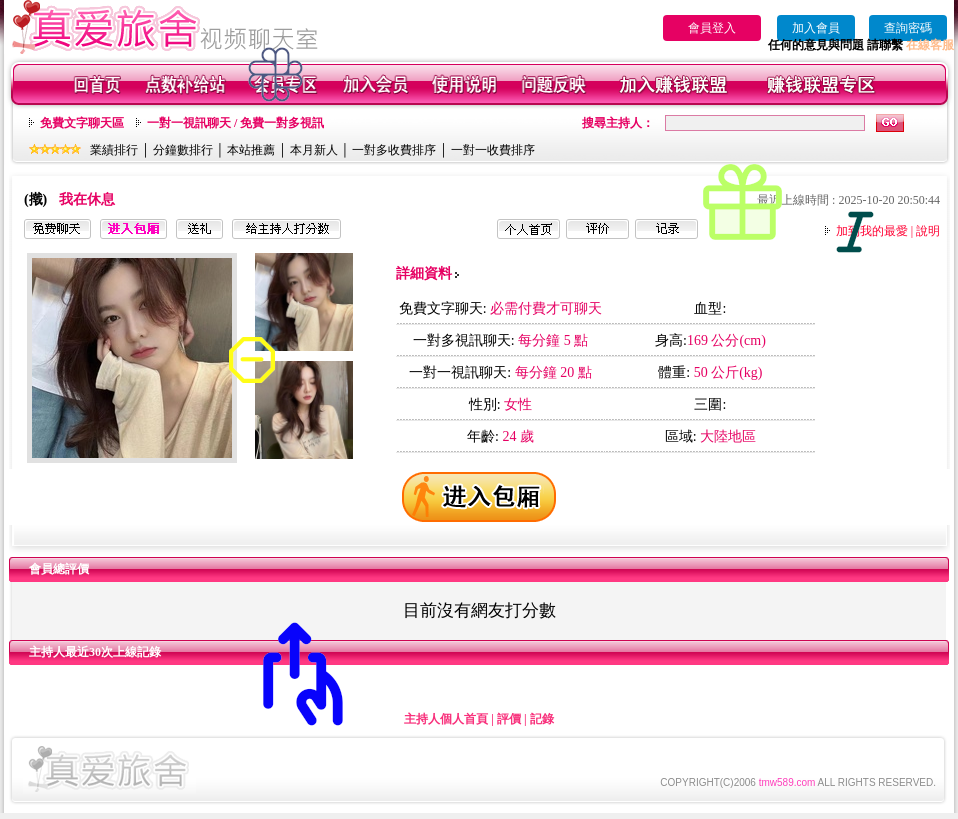  I want to click on apply italic formatting to selected text, so click(855, 232).